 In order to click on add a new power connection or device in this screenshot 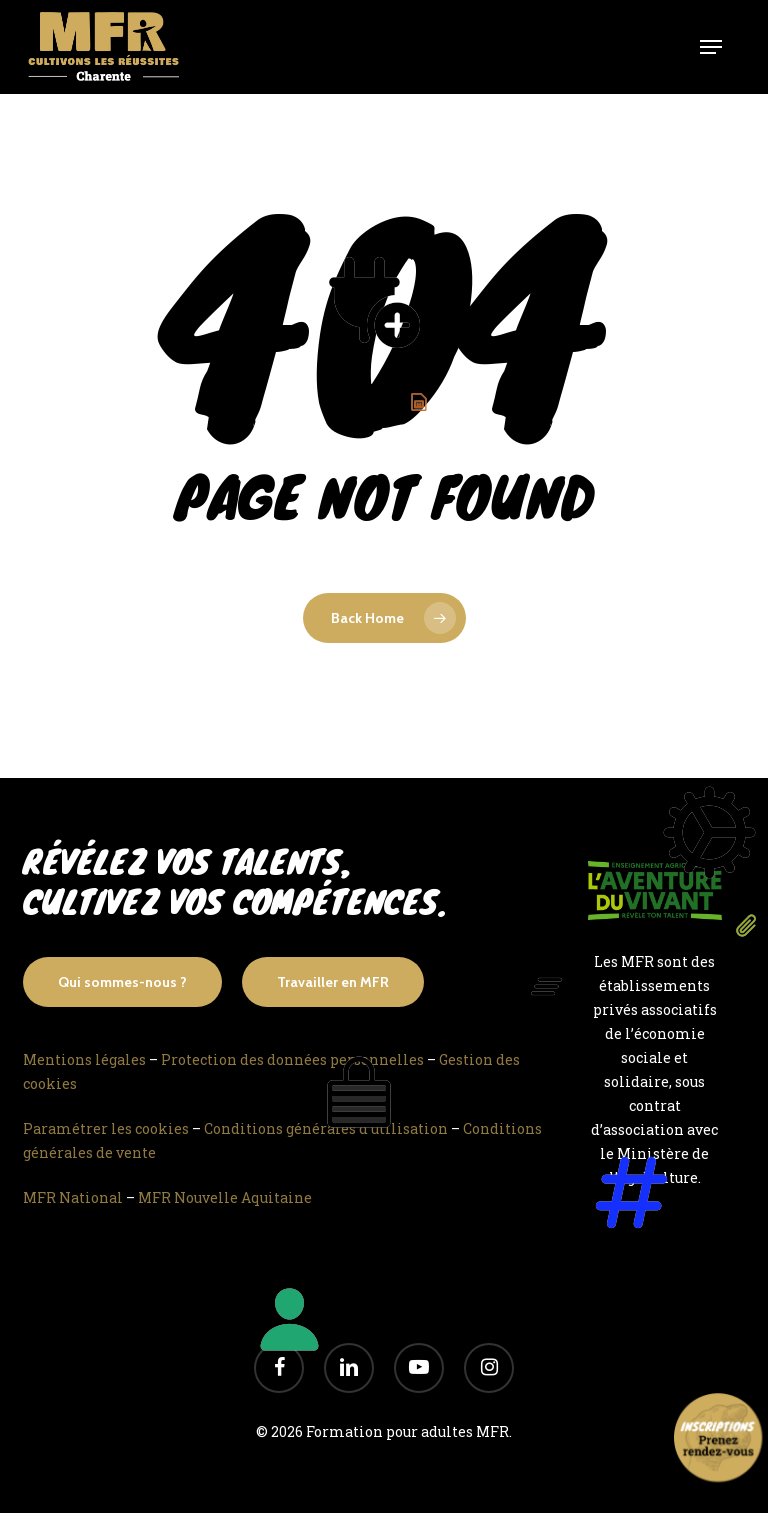, I will do `click(369, 302)`.